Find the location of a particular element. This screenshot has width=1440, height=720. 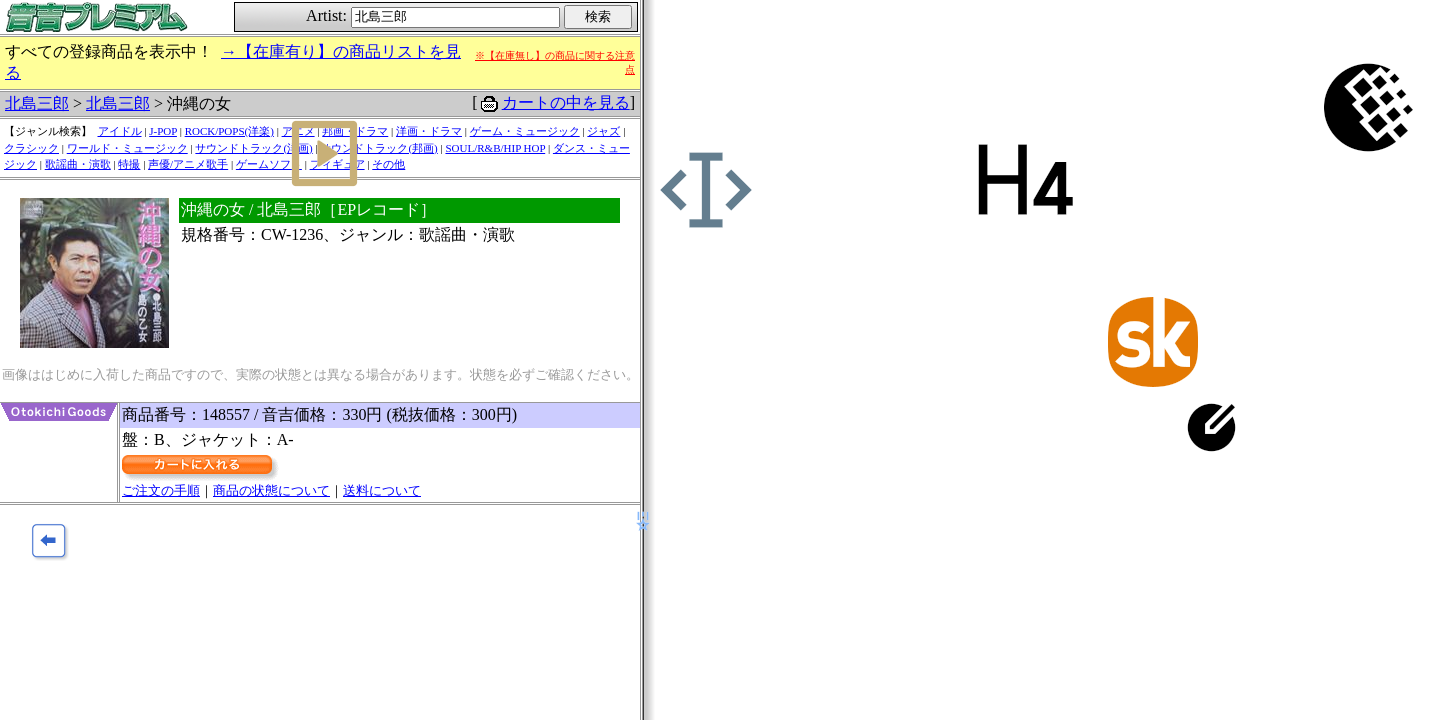

pay with webmoney is located at coordinates (1368, 107).